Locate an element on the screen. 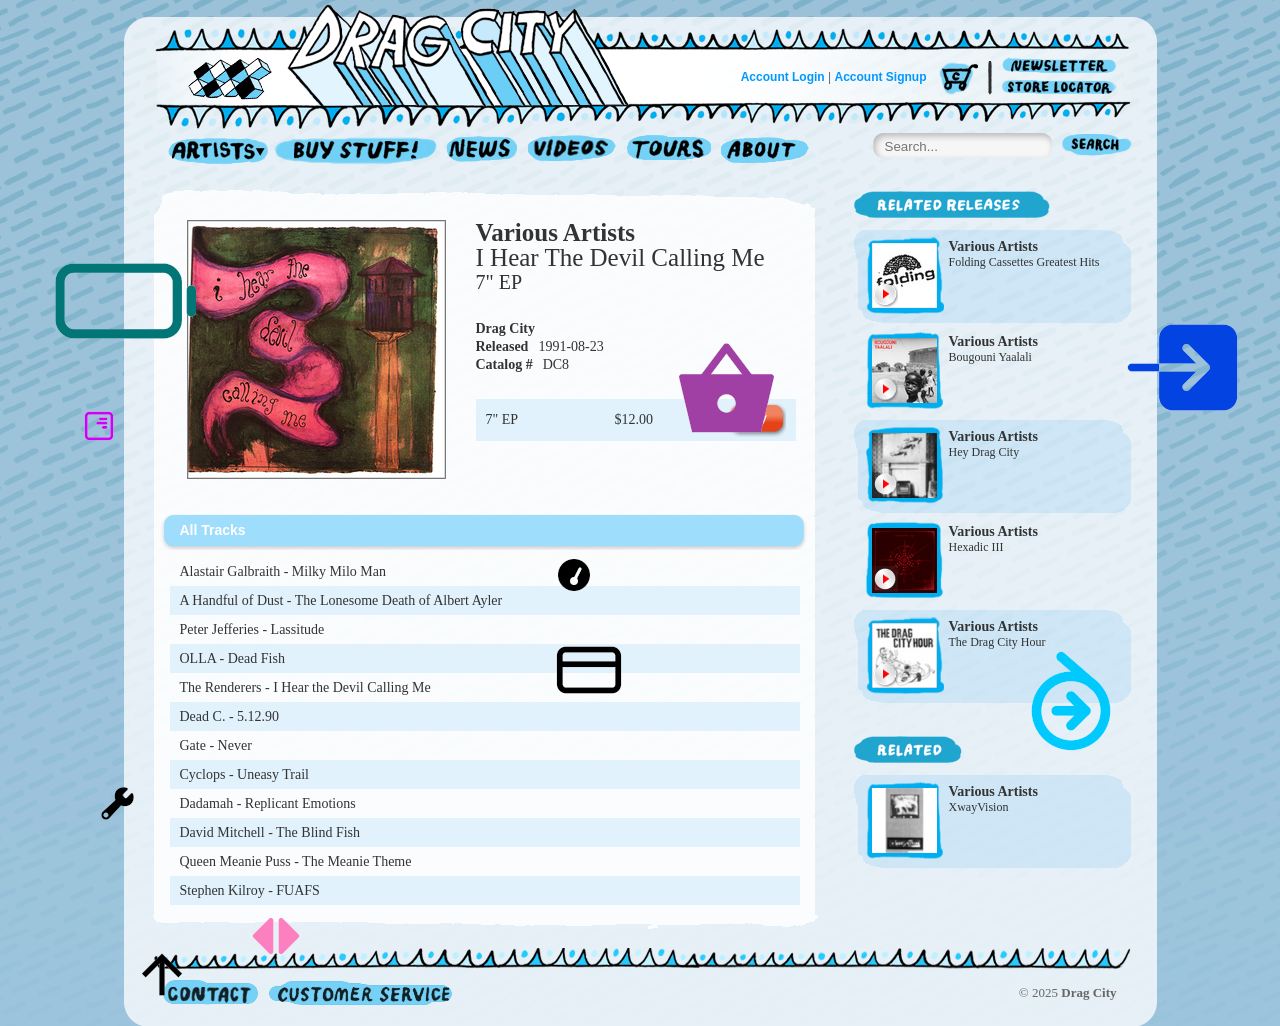  access settings or configuration options is located at coordinates (117, 803).